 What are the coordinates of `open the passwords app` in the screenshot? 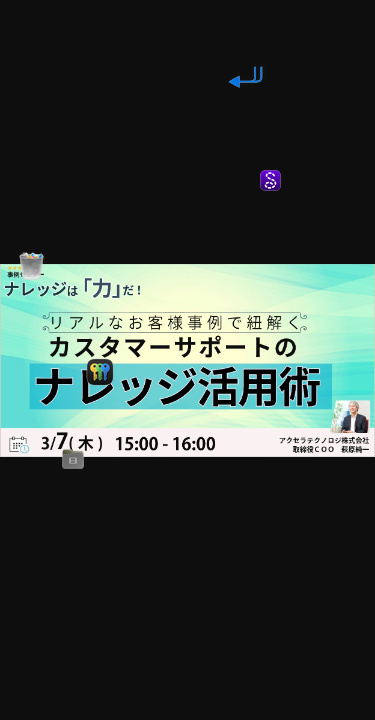 It's located at (100, 372).